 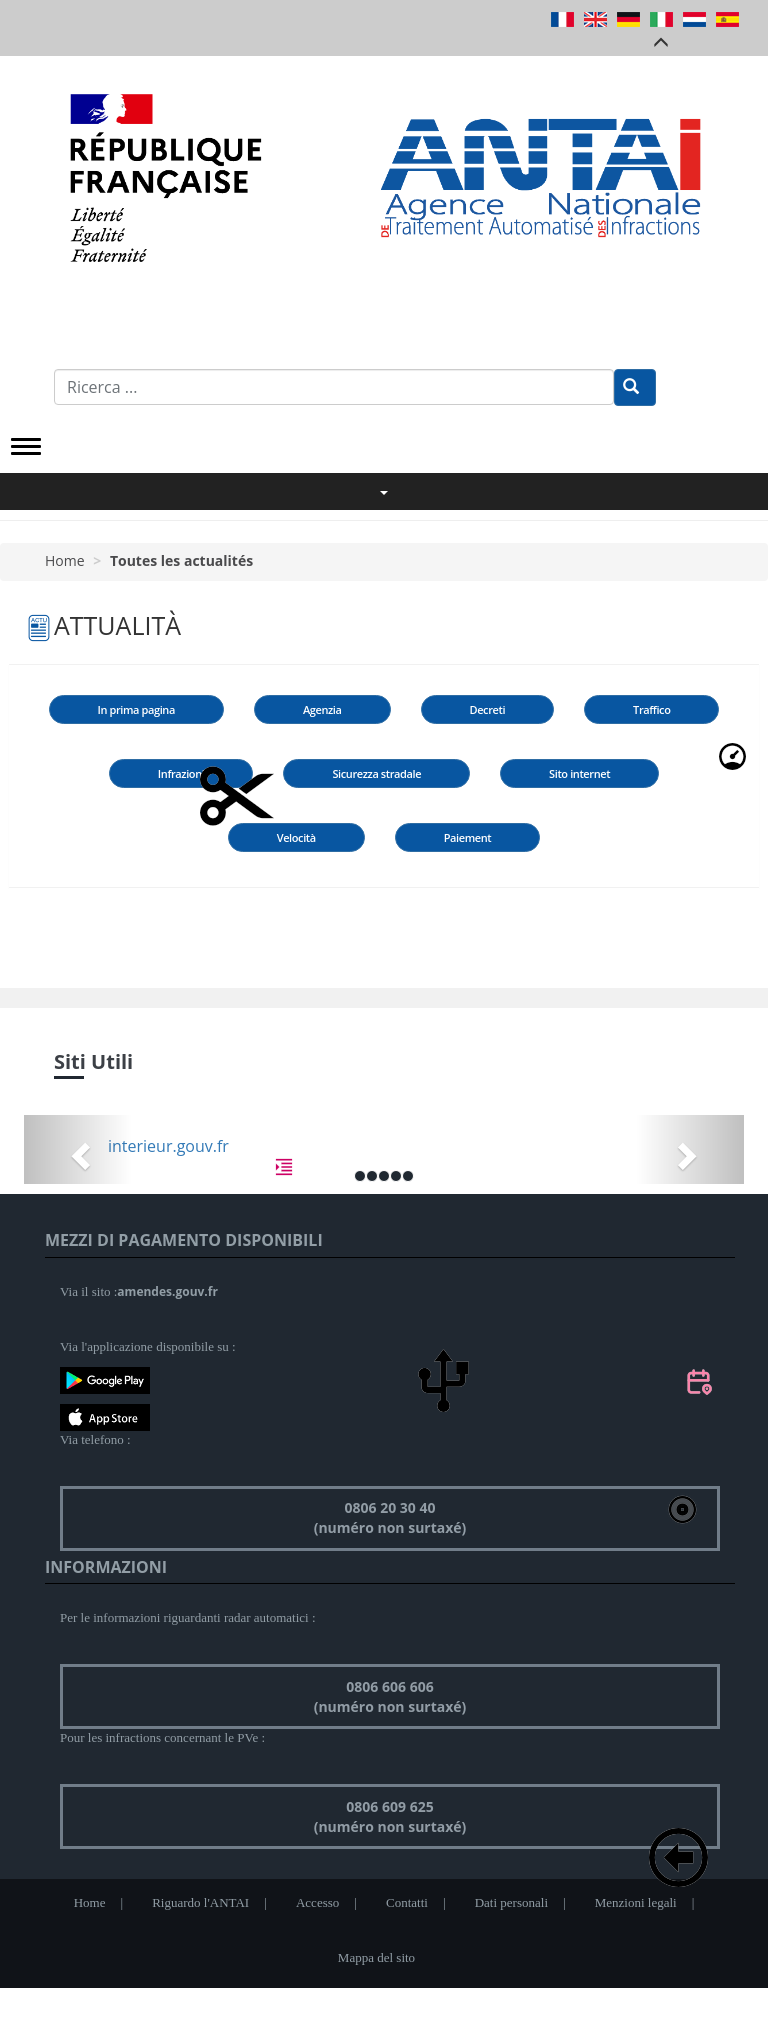 I want to click on cut selected content to clipboard, so click(x=237, y=796).